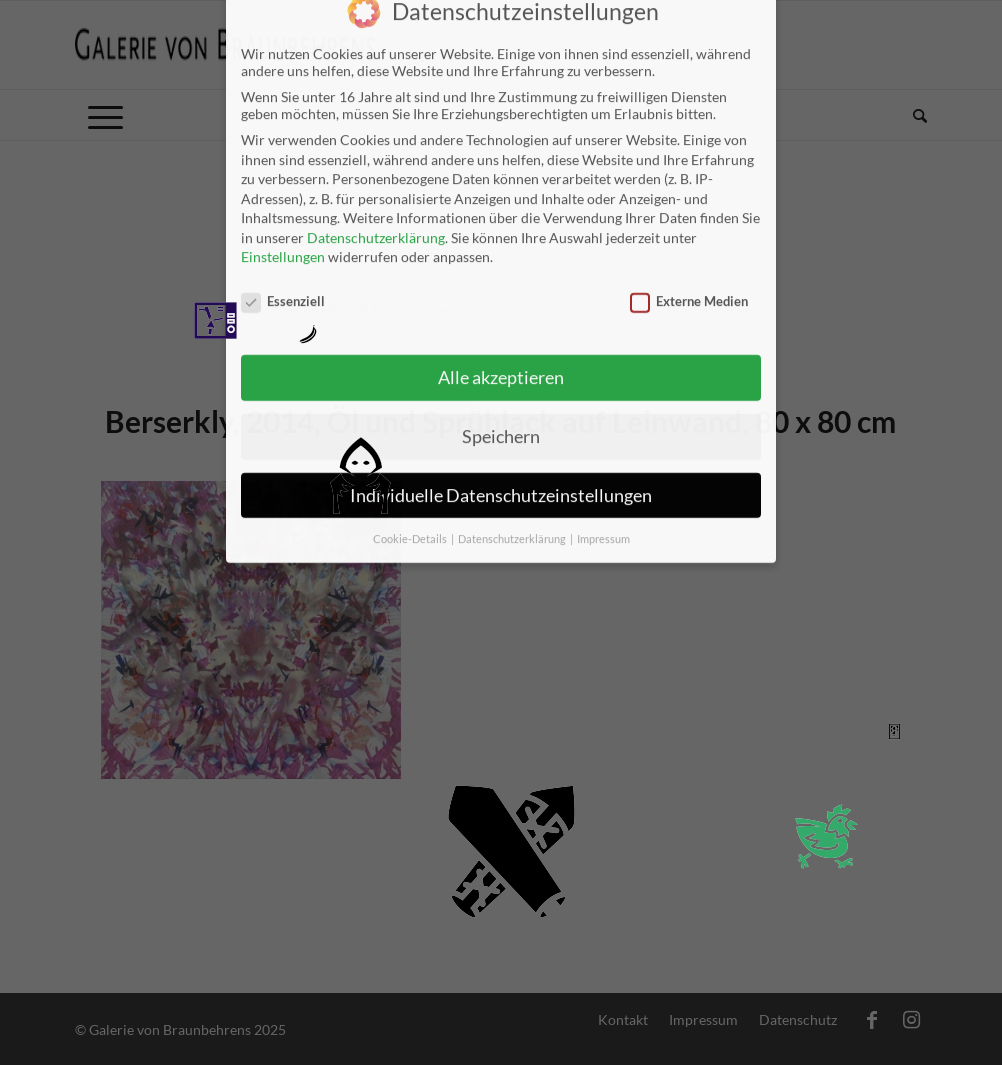 Image resolution: width=1002 pixels, height=1065 pixels. What do you see at coordinates (215, 320) in the screenshot?
I see `access GPS navigation or location tracking` at bounding box center [215, 320].